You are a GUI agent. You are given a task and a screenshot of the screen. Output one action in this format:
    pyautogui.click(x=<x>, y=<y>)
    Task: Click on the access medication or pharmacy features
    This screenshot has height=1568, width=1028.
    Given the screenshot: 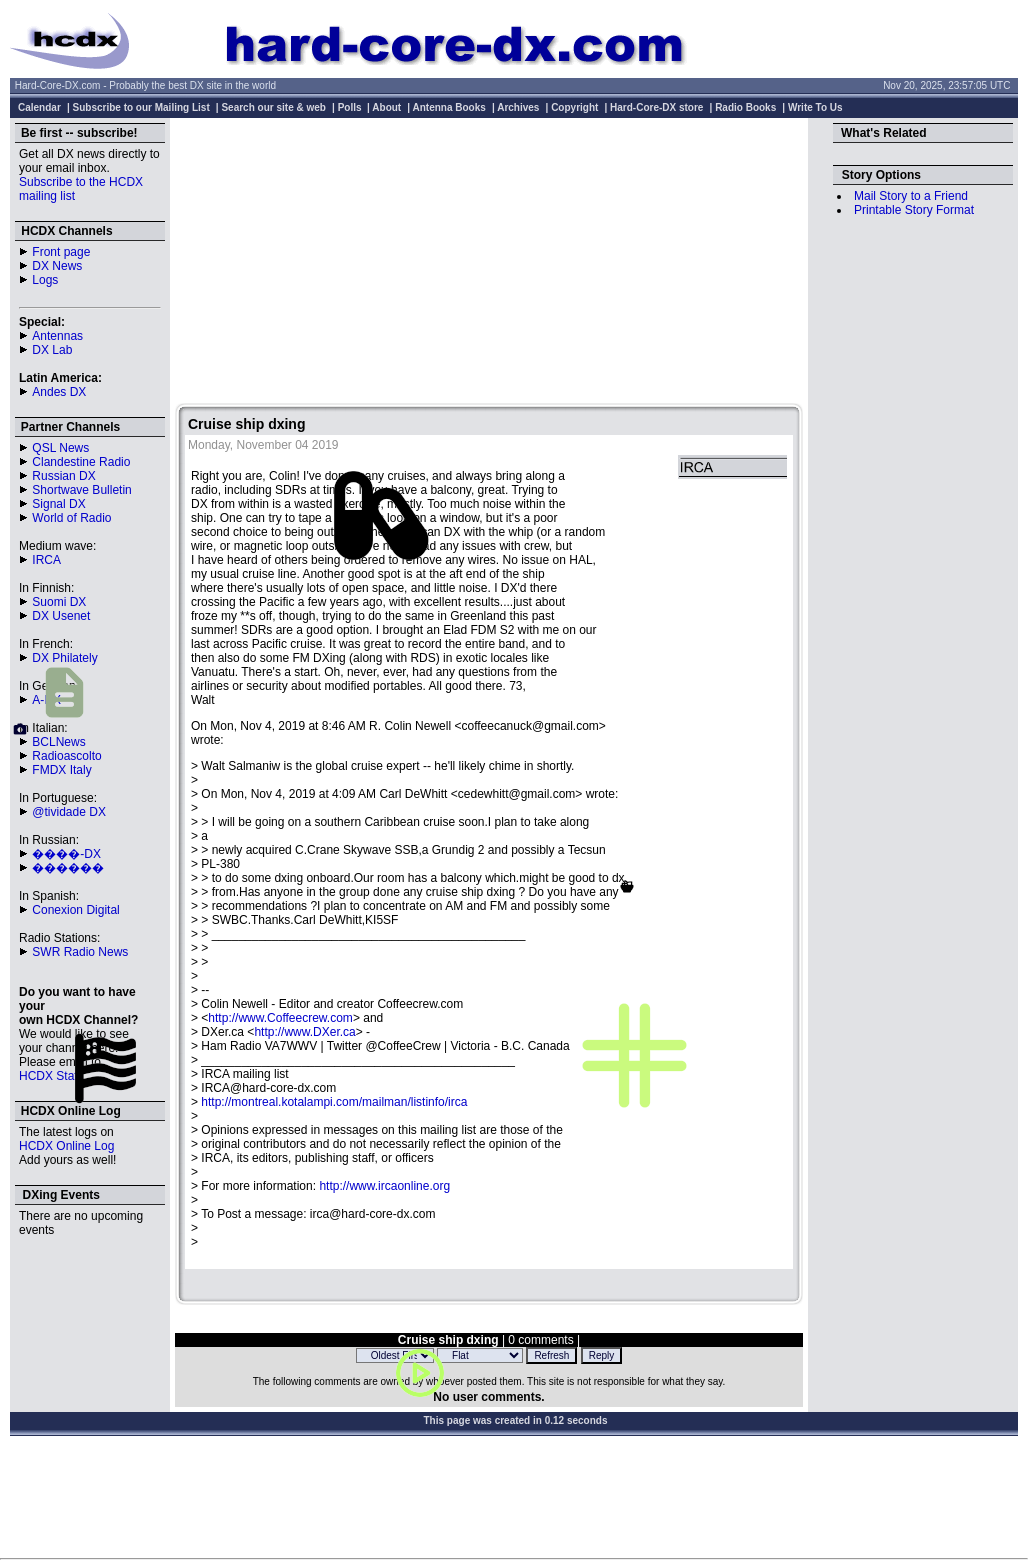 What is the action you would take?
    pyautogui.click(x=378, y=515)
    